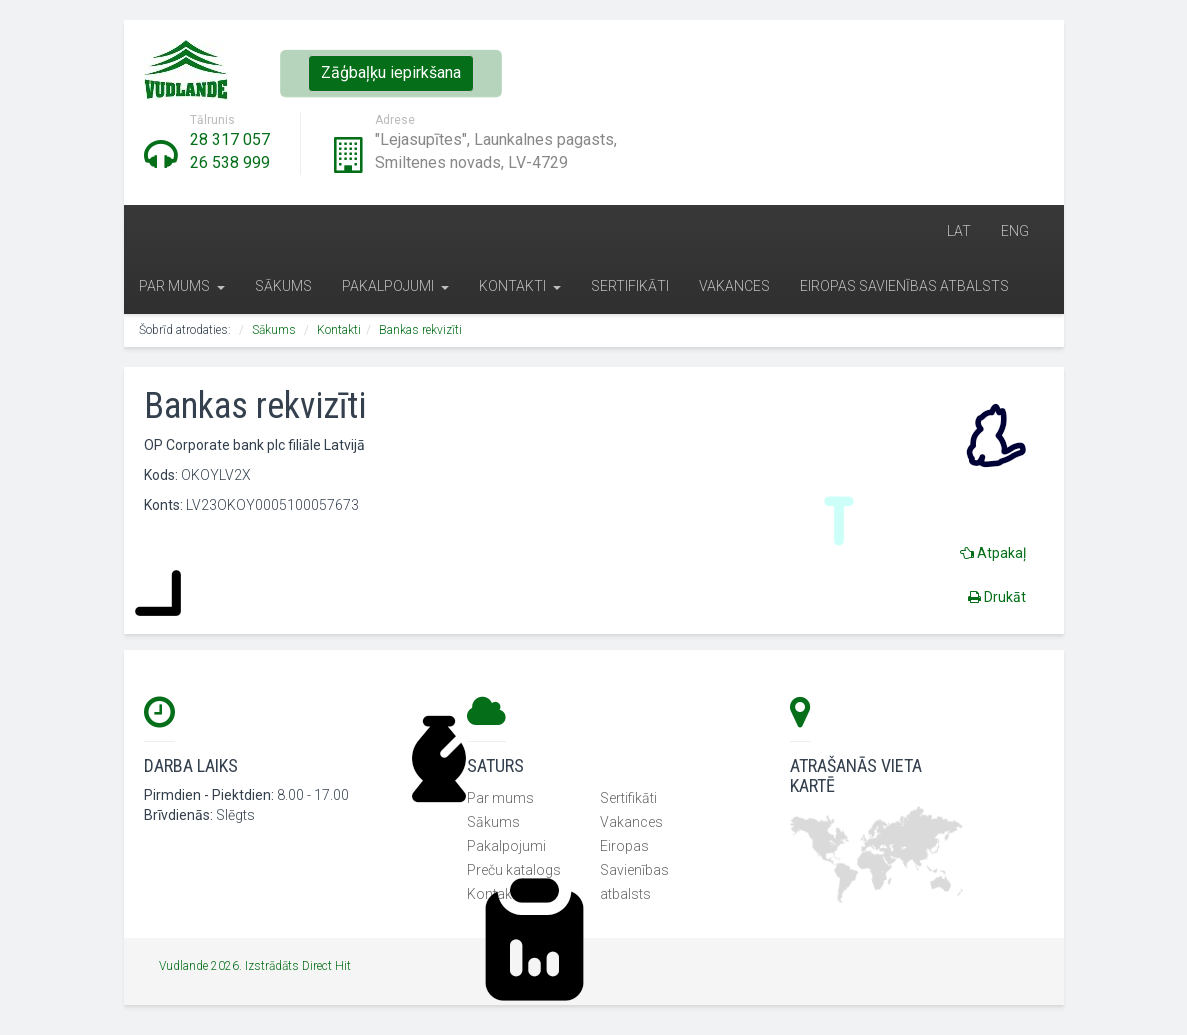 The height and width of the screenshot is (1035, 1187). I want to click on text formatting option for title case, so click(839, 521).